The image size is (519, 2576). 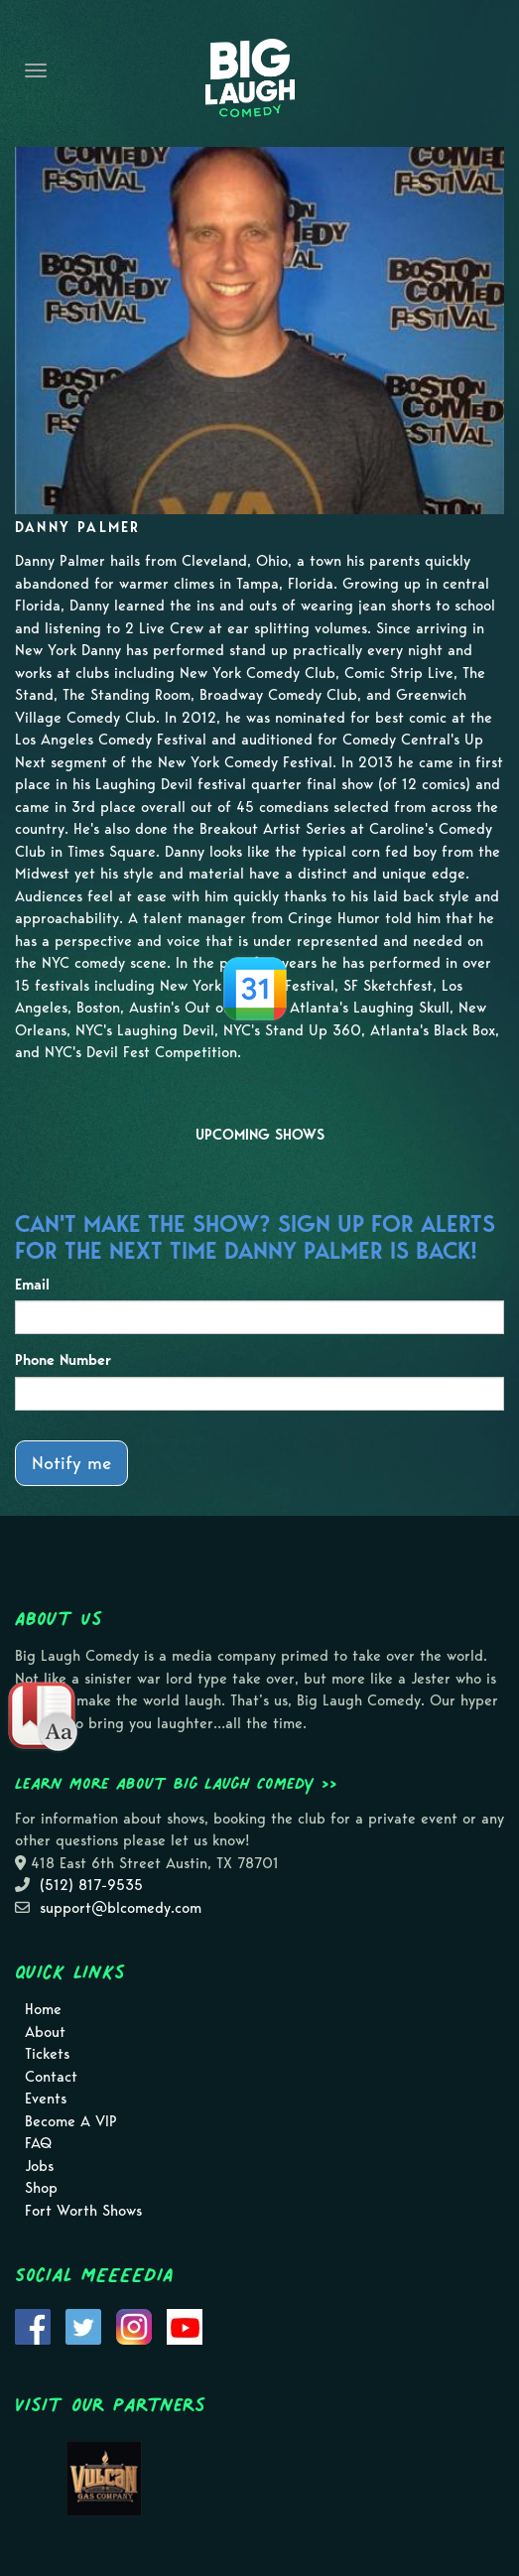 What do you see at coordinates (42, 1715) in the screenshot?
I see `open the dictionary app` at bounding box center [42, 1715].